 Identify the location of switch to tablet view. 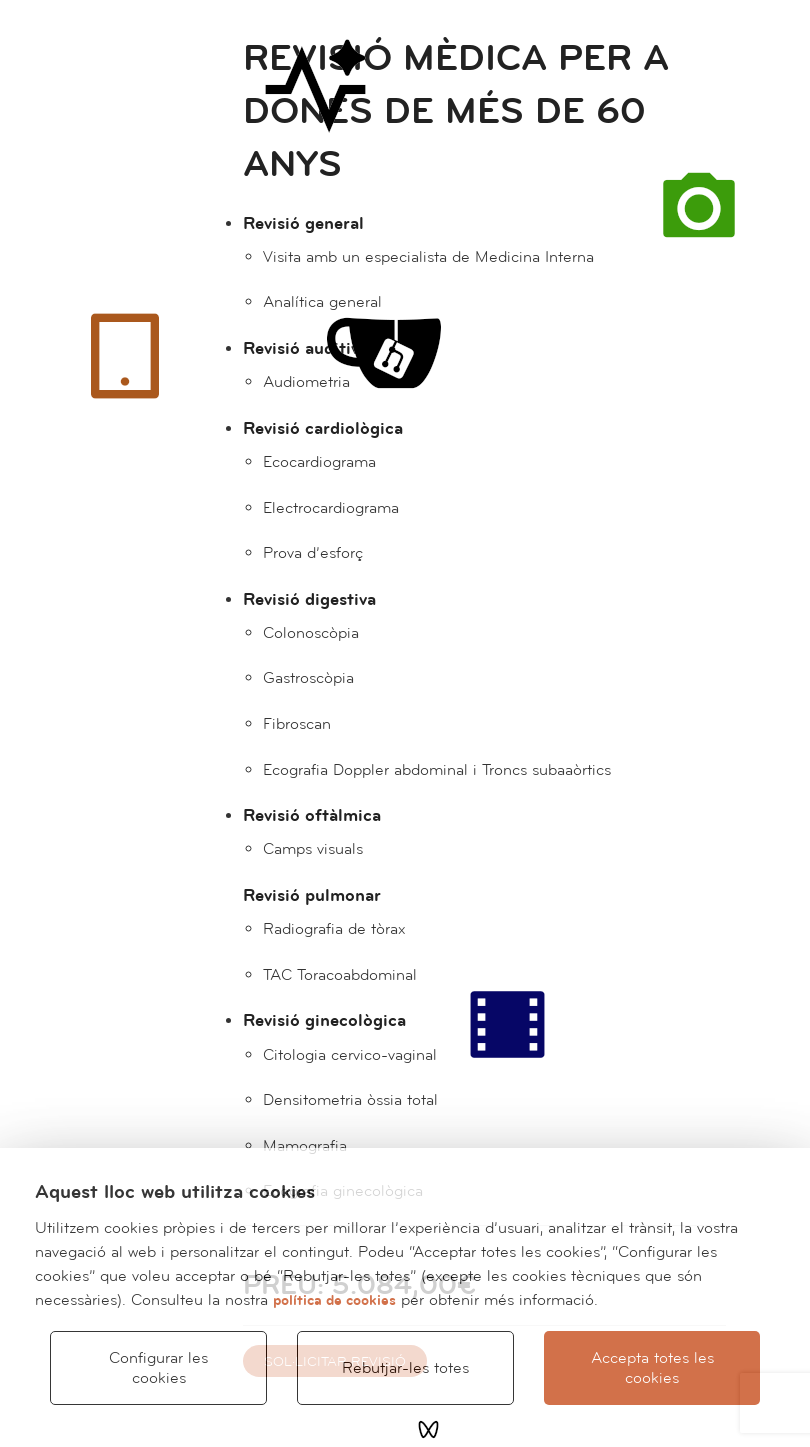
(125, 356).